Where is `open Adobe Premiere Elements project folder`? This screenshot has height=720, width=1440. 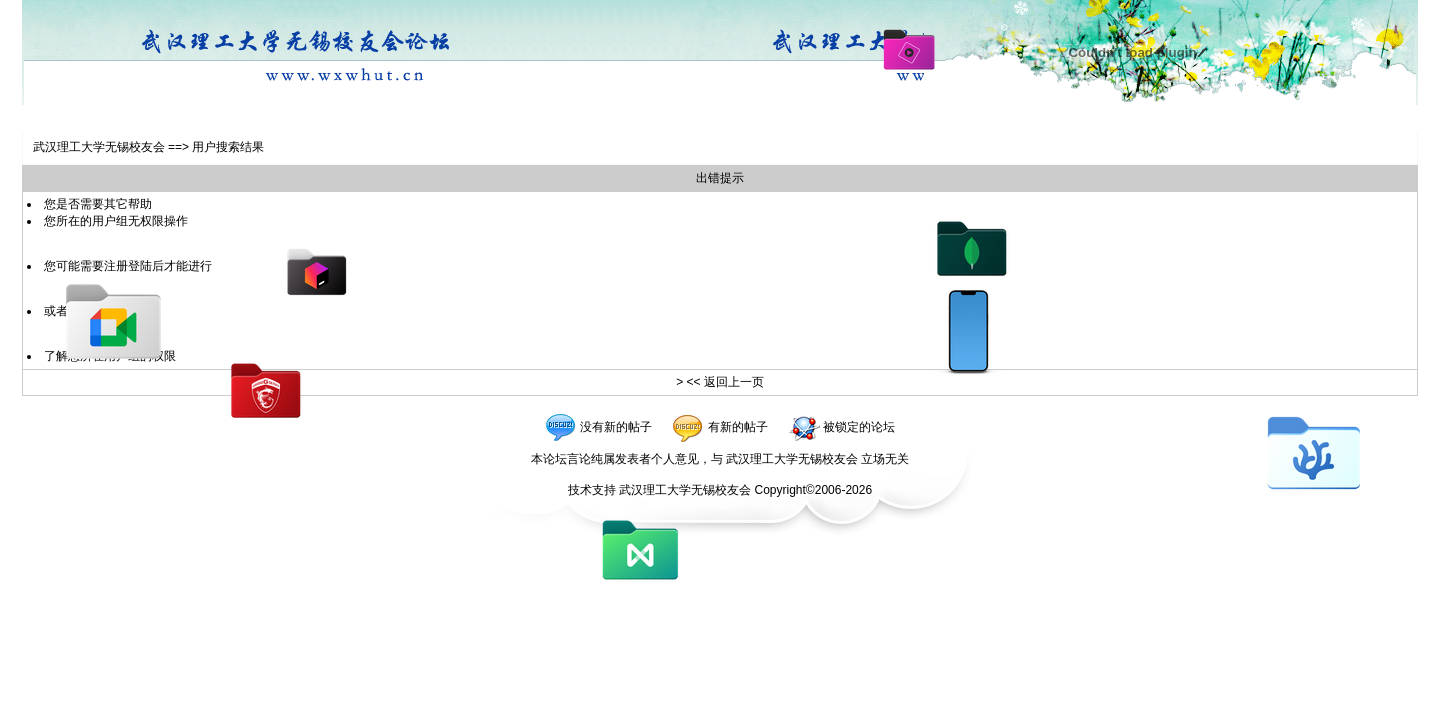
open Adobe Premiere Elements project folder is located at coordinates (909, 51).